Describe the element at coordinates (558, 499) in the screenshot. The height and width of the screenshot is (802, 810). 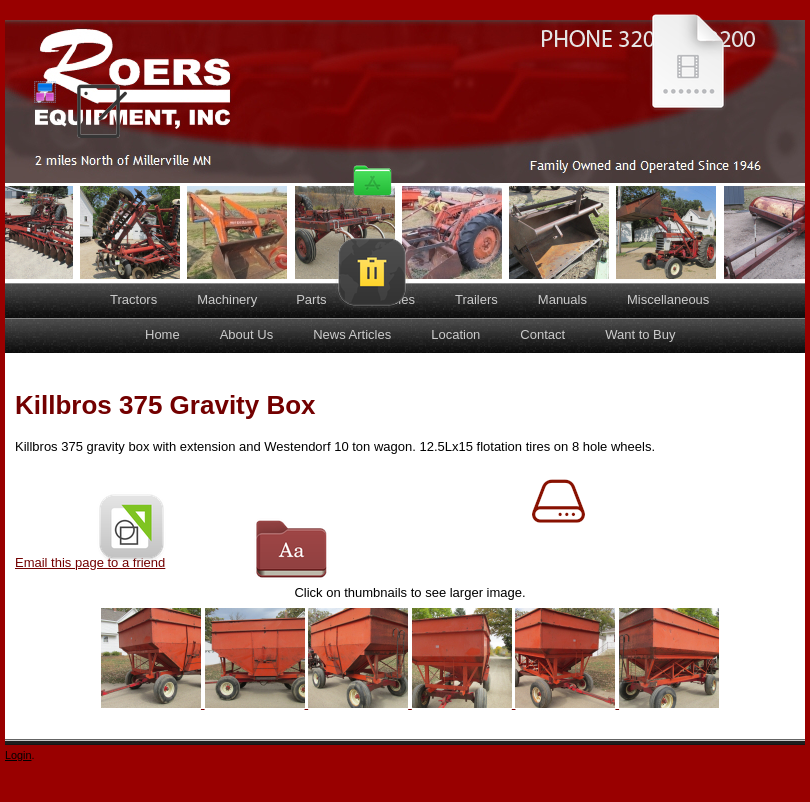
I see `access hard drive or storage device` at that location.